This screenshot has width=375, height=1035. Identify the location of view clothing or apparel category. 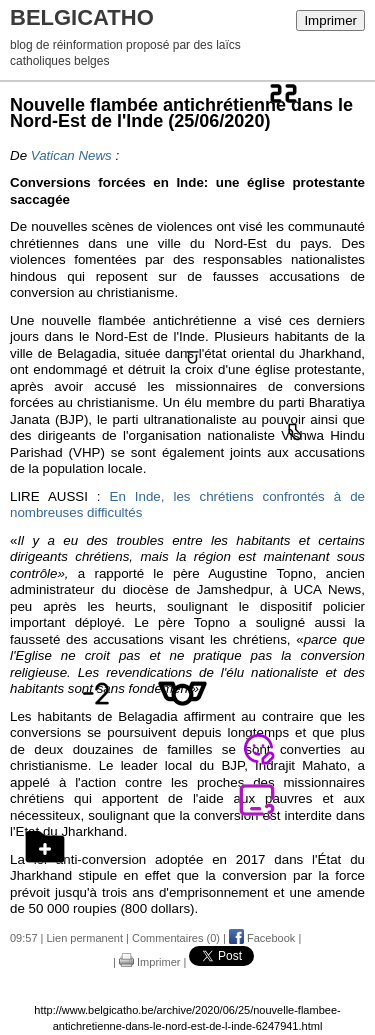
(295, 432).